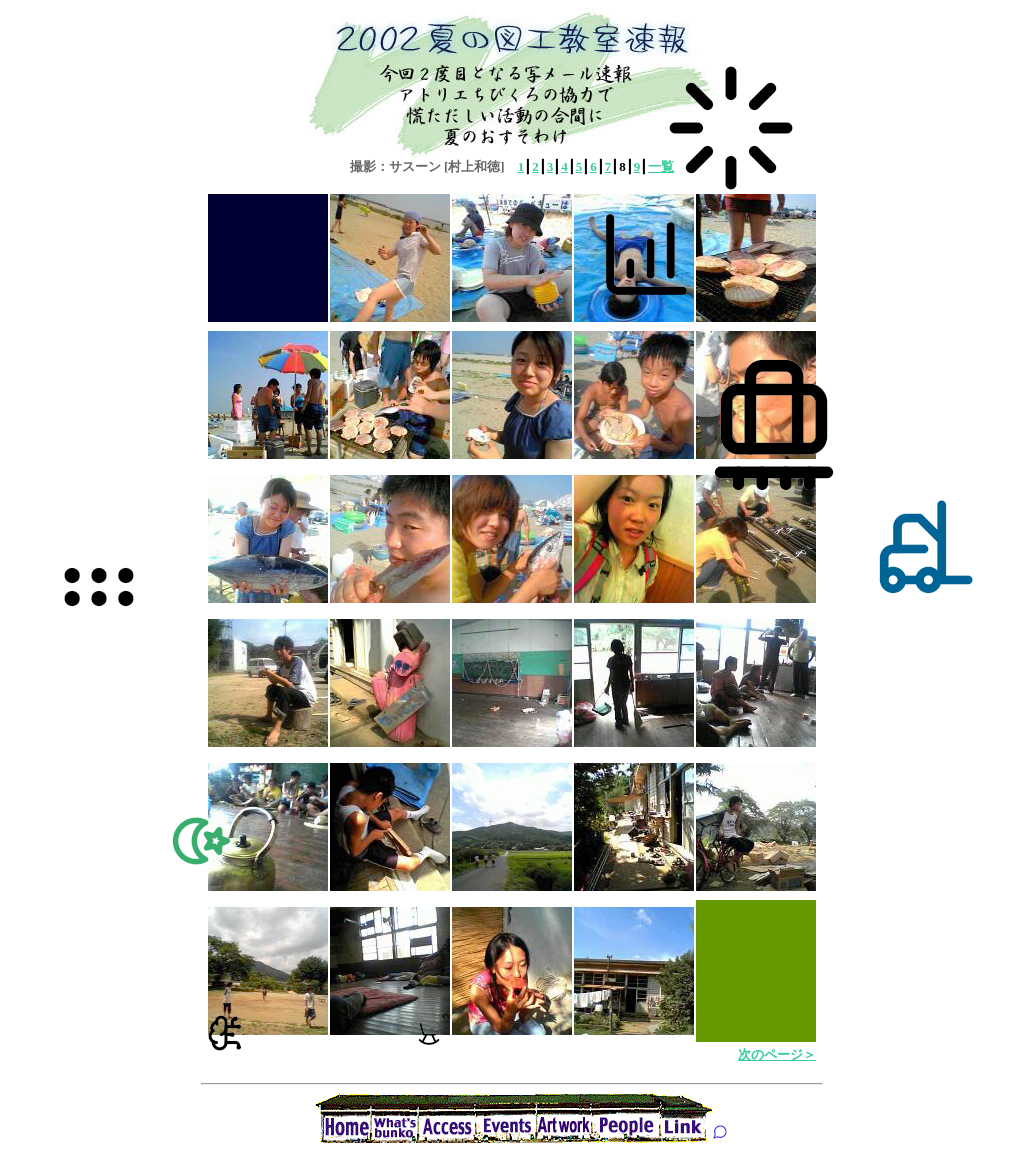 The height and width of the screenshot is (1151, 1024). What do you see at coordinates (226, 1033) in the screenshot?
I see `access AI or machine learning features` at bounding box center [226, 1033].